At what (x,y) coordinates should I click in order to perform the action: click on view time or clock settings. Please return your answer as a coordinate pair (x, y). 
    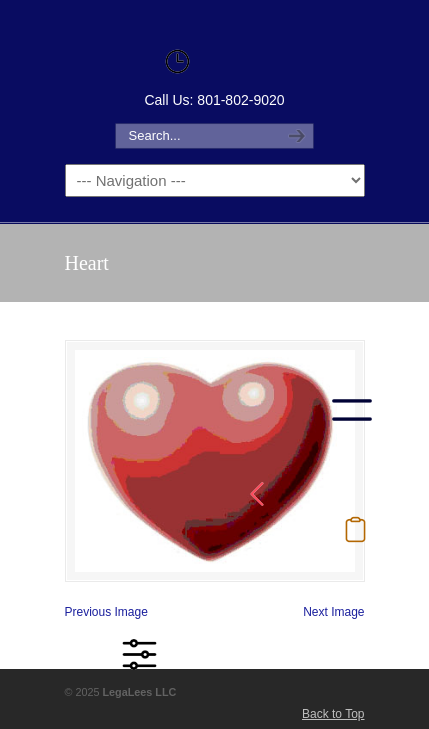
    Looking at the image, I should click on (177, 61).